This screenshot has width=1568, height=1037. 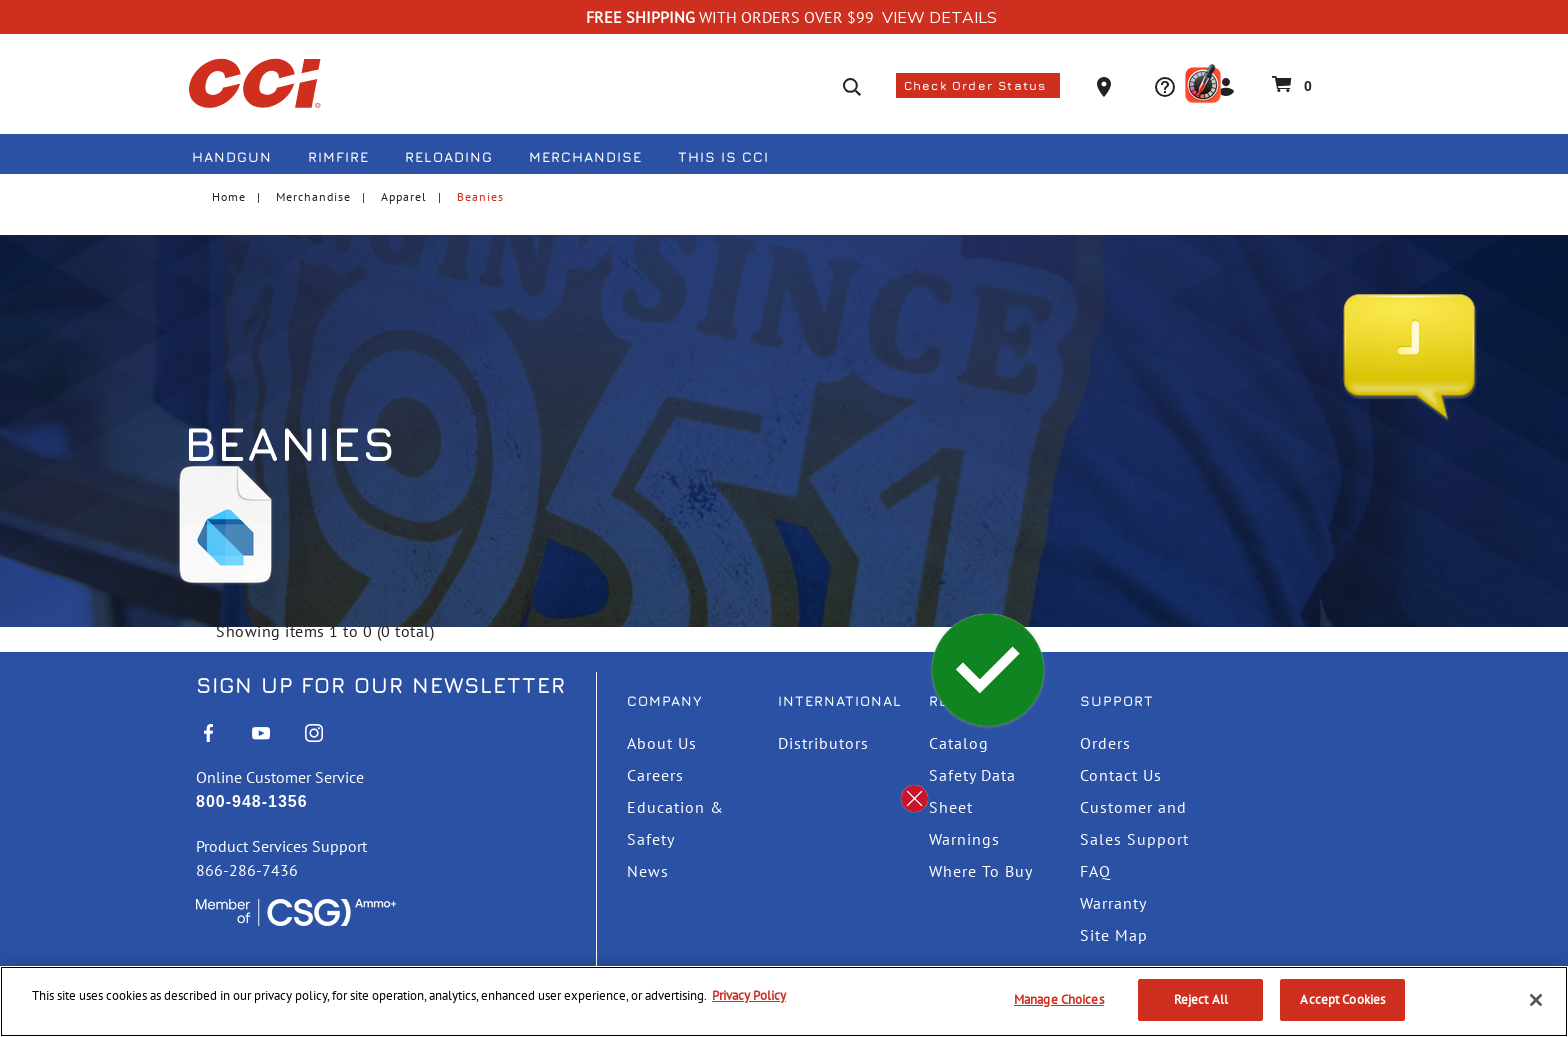 I want to click on indicates a file or content that cannot be read, so click(x=914, y=798).